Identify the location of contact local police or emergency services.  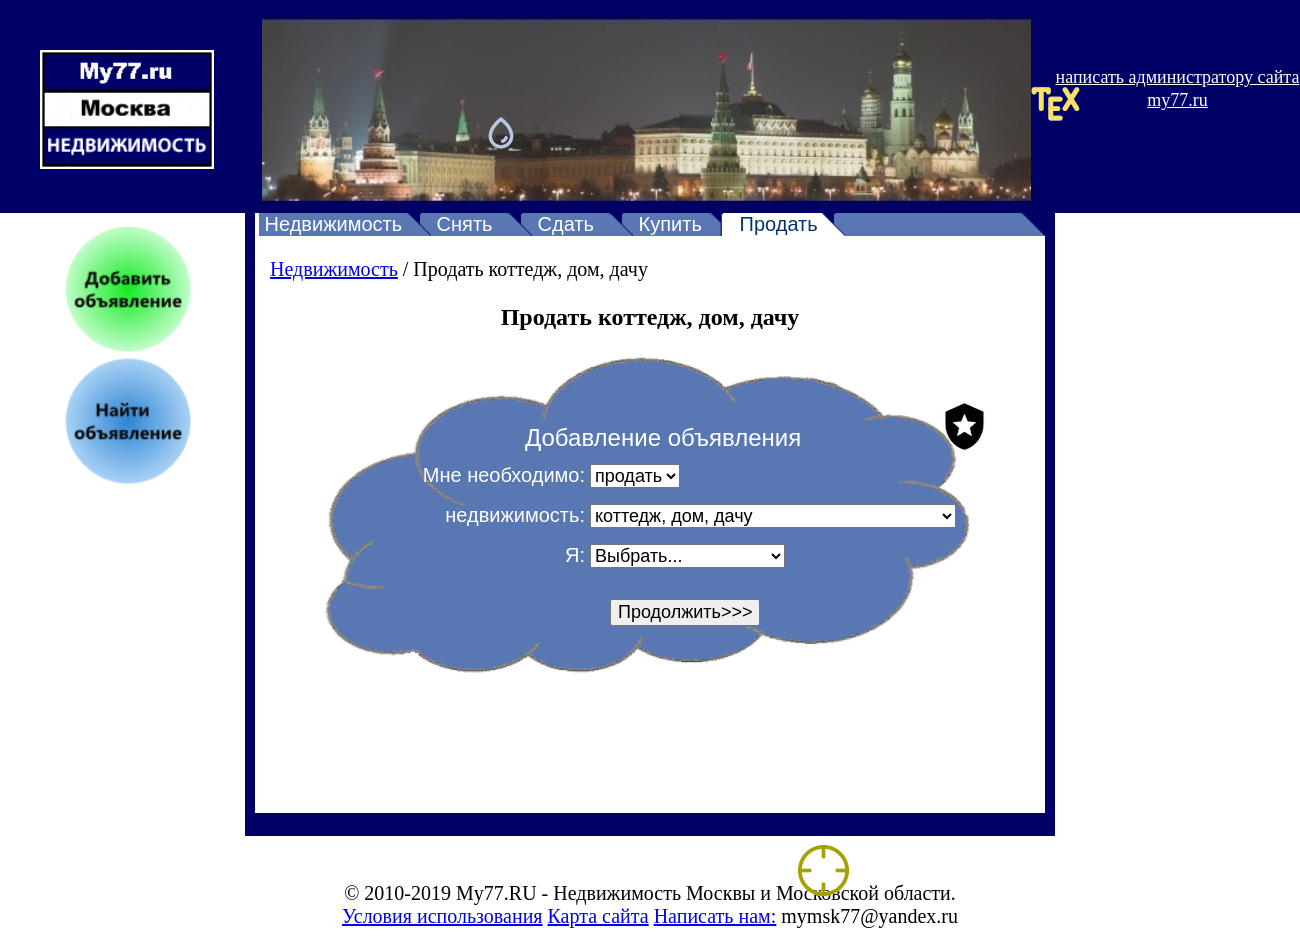
(964, 426).